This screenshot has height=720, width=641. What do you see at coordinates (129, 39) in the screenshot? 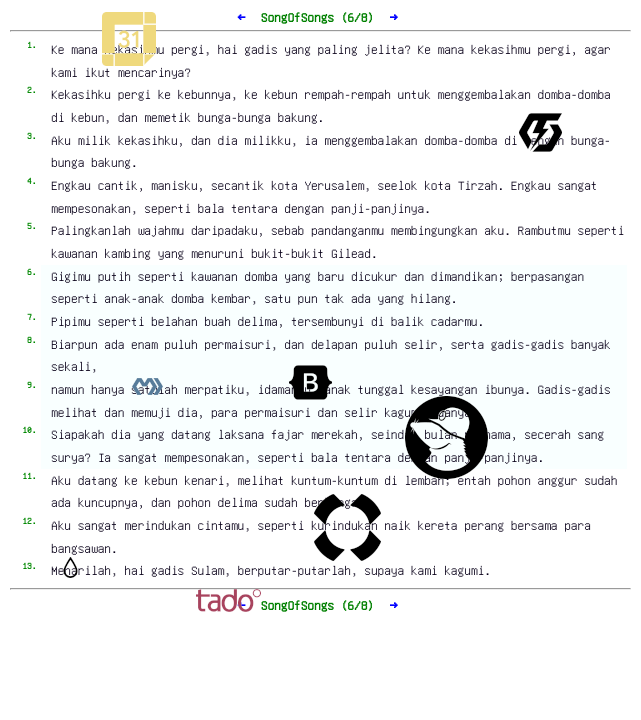
I see `open google calendar` at bounding box center [129, 39].